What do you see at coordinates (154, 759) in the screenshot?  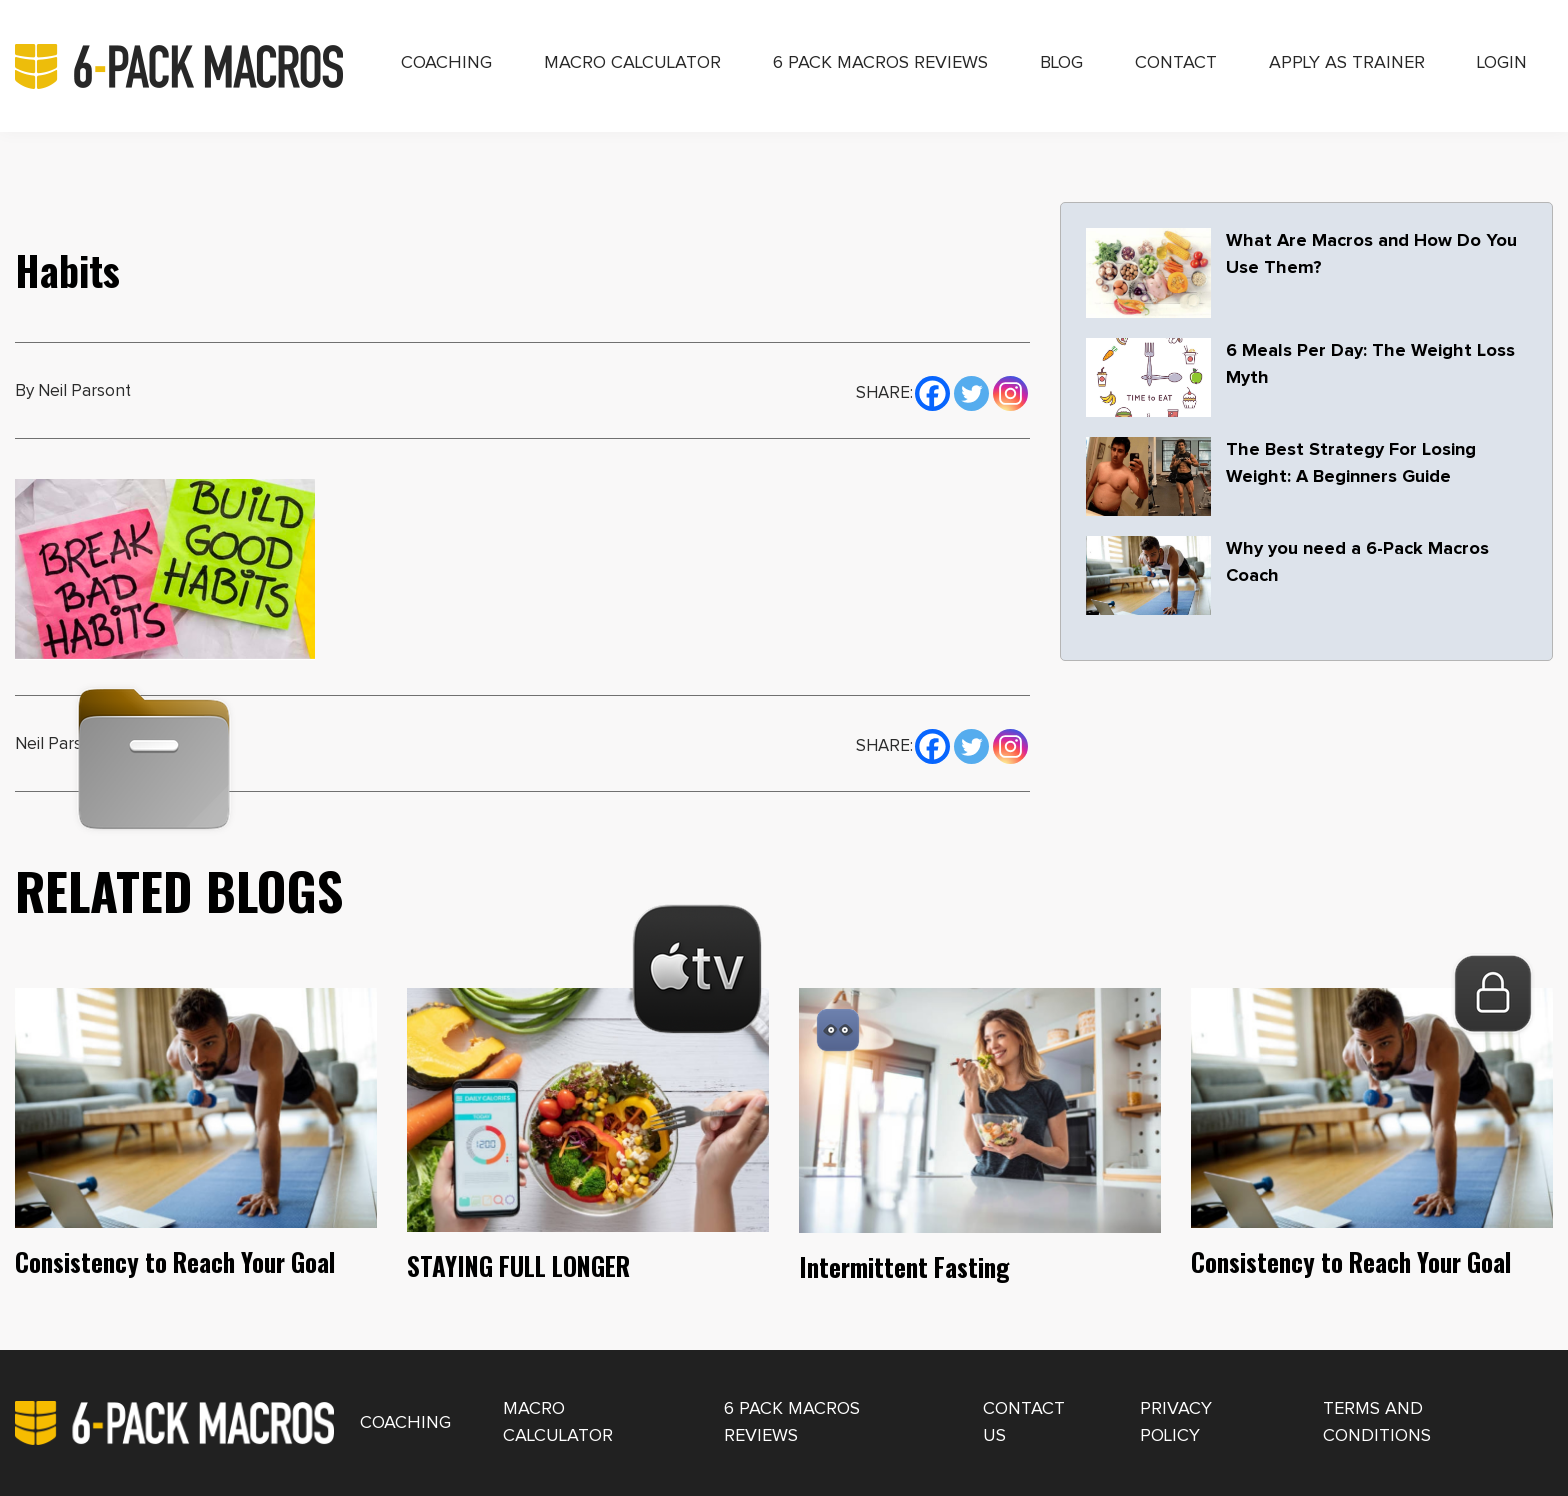 I see `open the file manager application` at bounding box center [154, 759].